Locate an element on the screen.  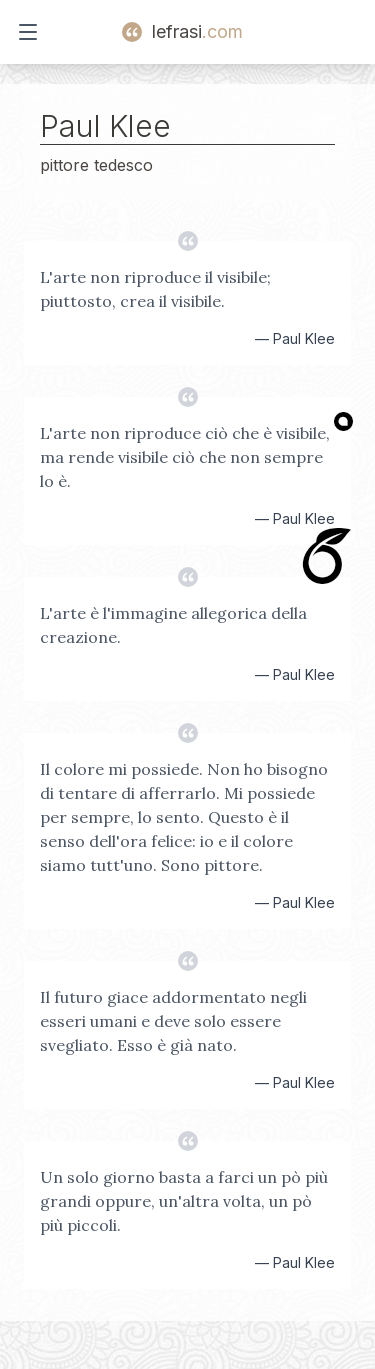
open chatwoot customer support platform is located at coordinates (343, 421).